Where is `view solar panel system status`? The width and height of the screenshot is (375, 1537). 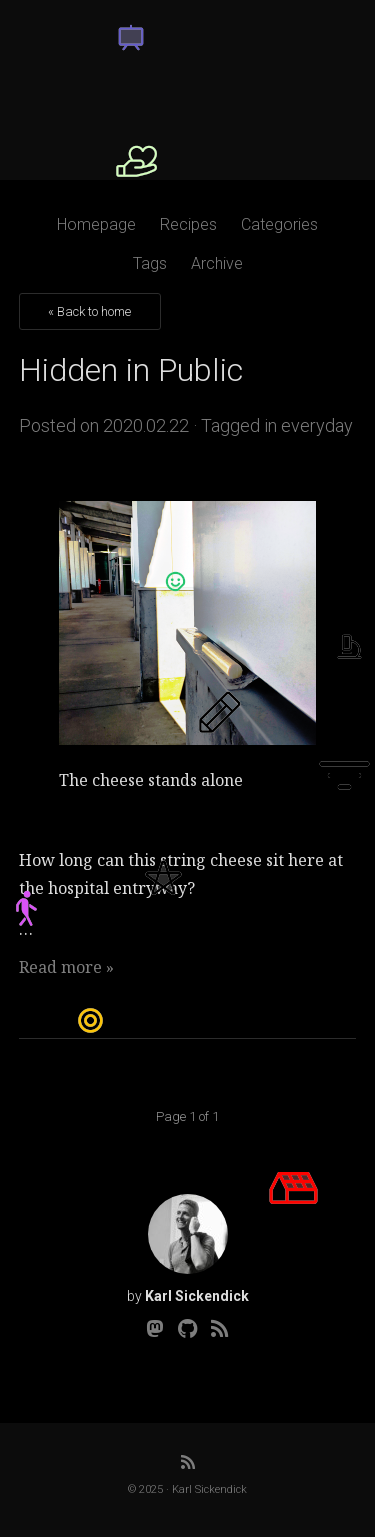 view solar panel system status is located at coordinates (293, 1189).